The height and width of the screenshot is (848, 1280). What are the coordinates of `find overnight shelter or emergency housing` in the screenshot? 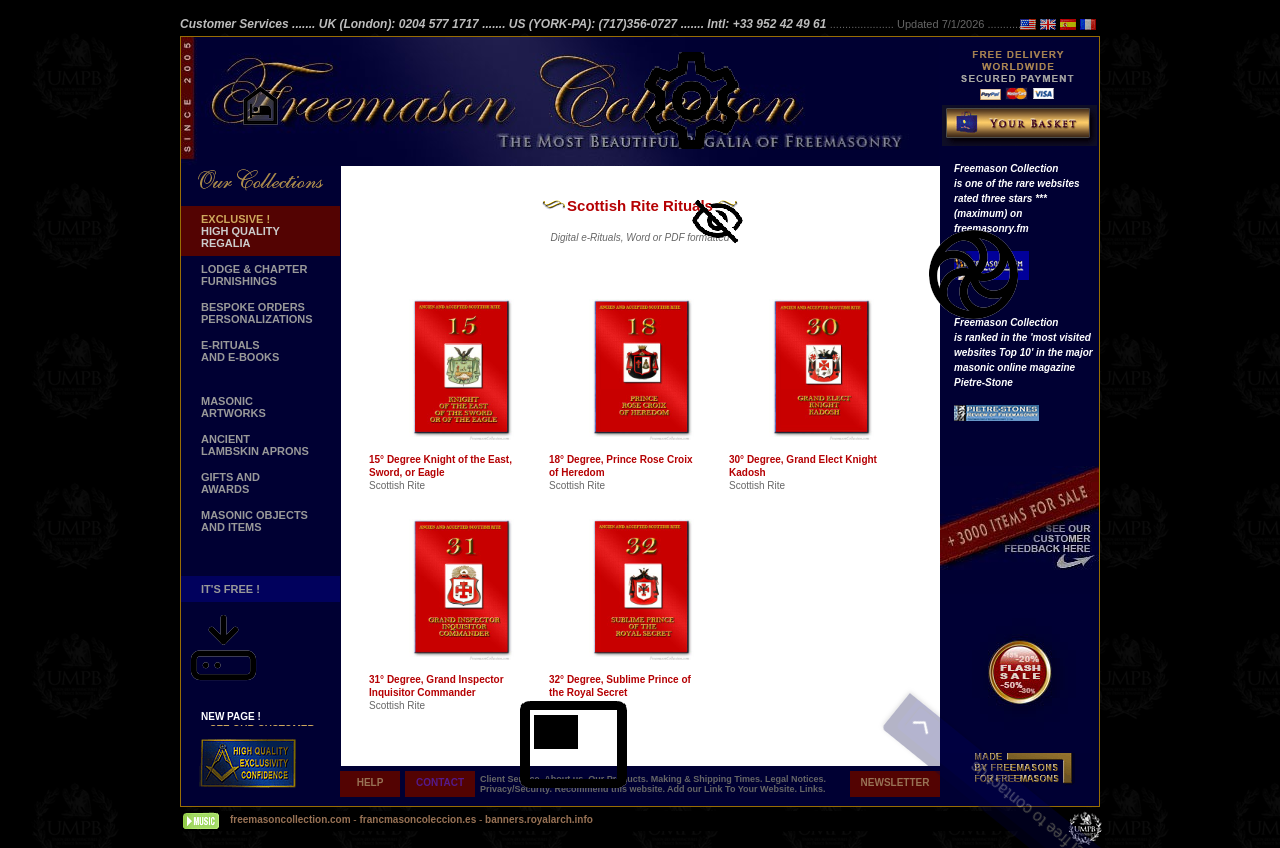 It's located at (260, 105).